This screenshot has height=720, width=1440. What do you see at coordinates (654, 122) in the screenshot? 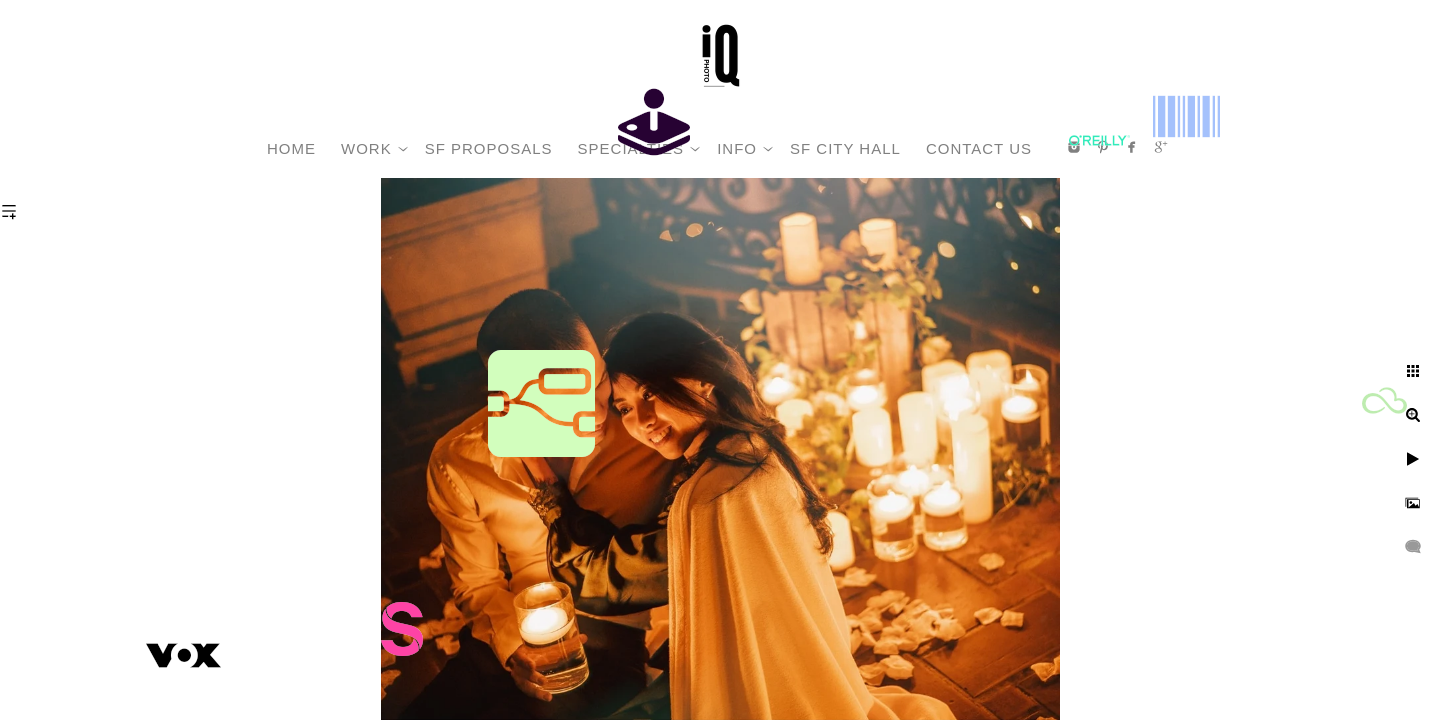
I see `open Apple Arcade gaming service` at bounding box center [654, 122].